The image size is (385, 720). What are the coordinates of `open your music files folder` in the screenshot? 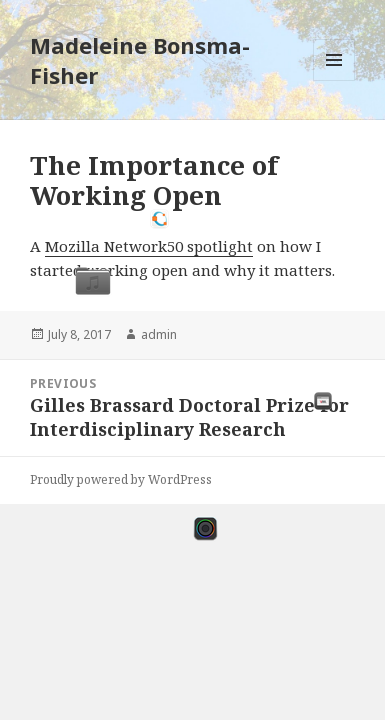 It's located at (93, 281).